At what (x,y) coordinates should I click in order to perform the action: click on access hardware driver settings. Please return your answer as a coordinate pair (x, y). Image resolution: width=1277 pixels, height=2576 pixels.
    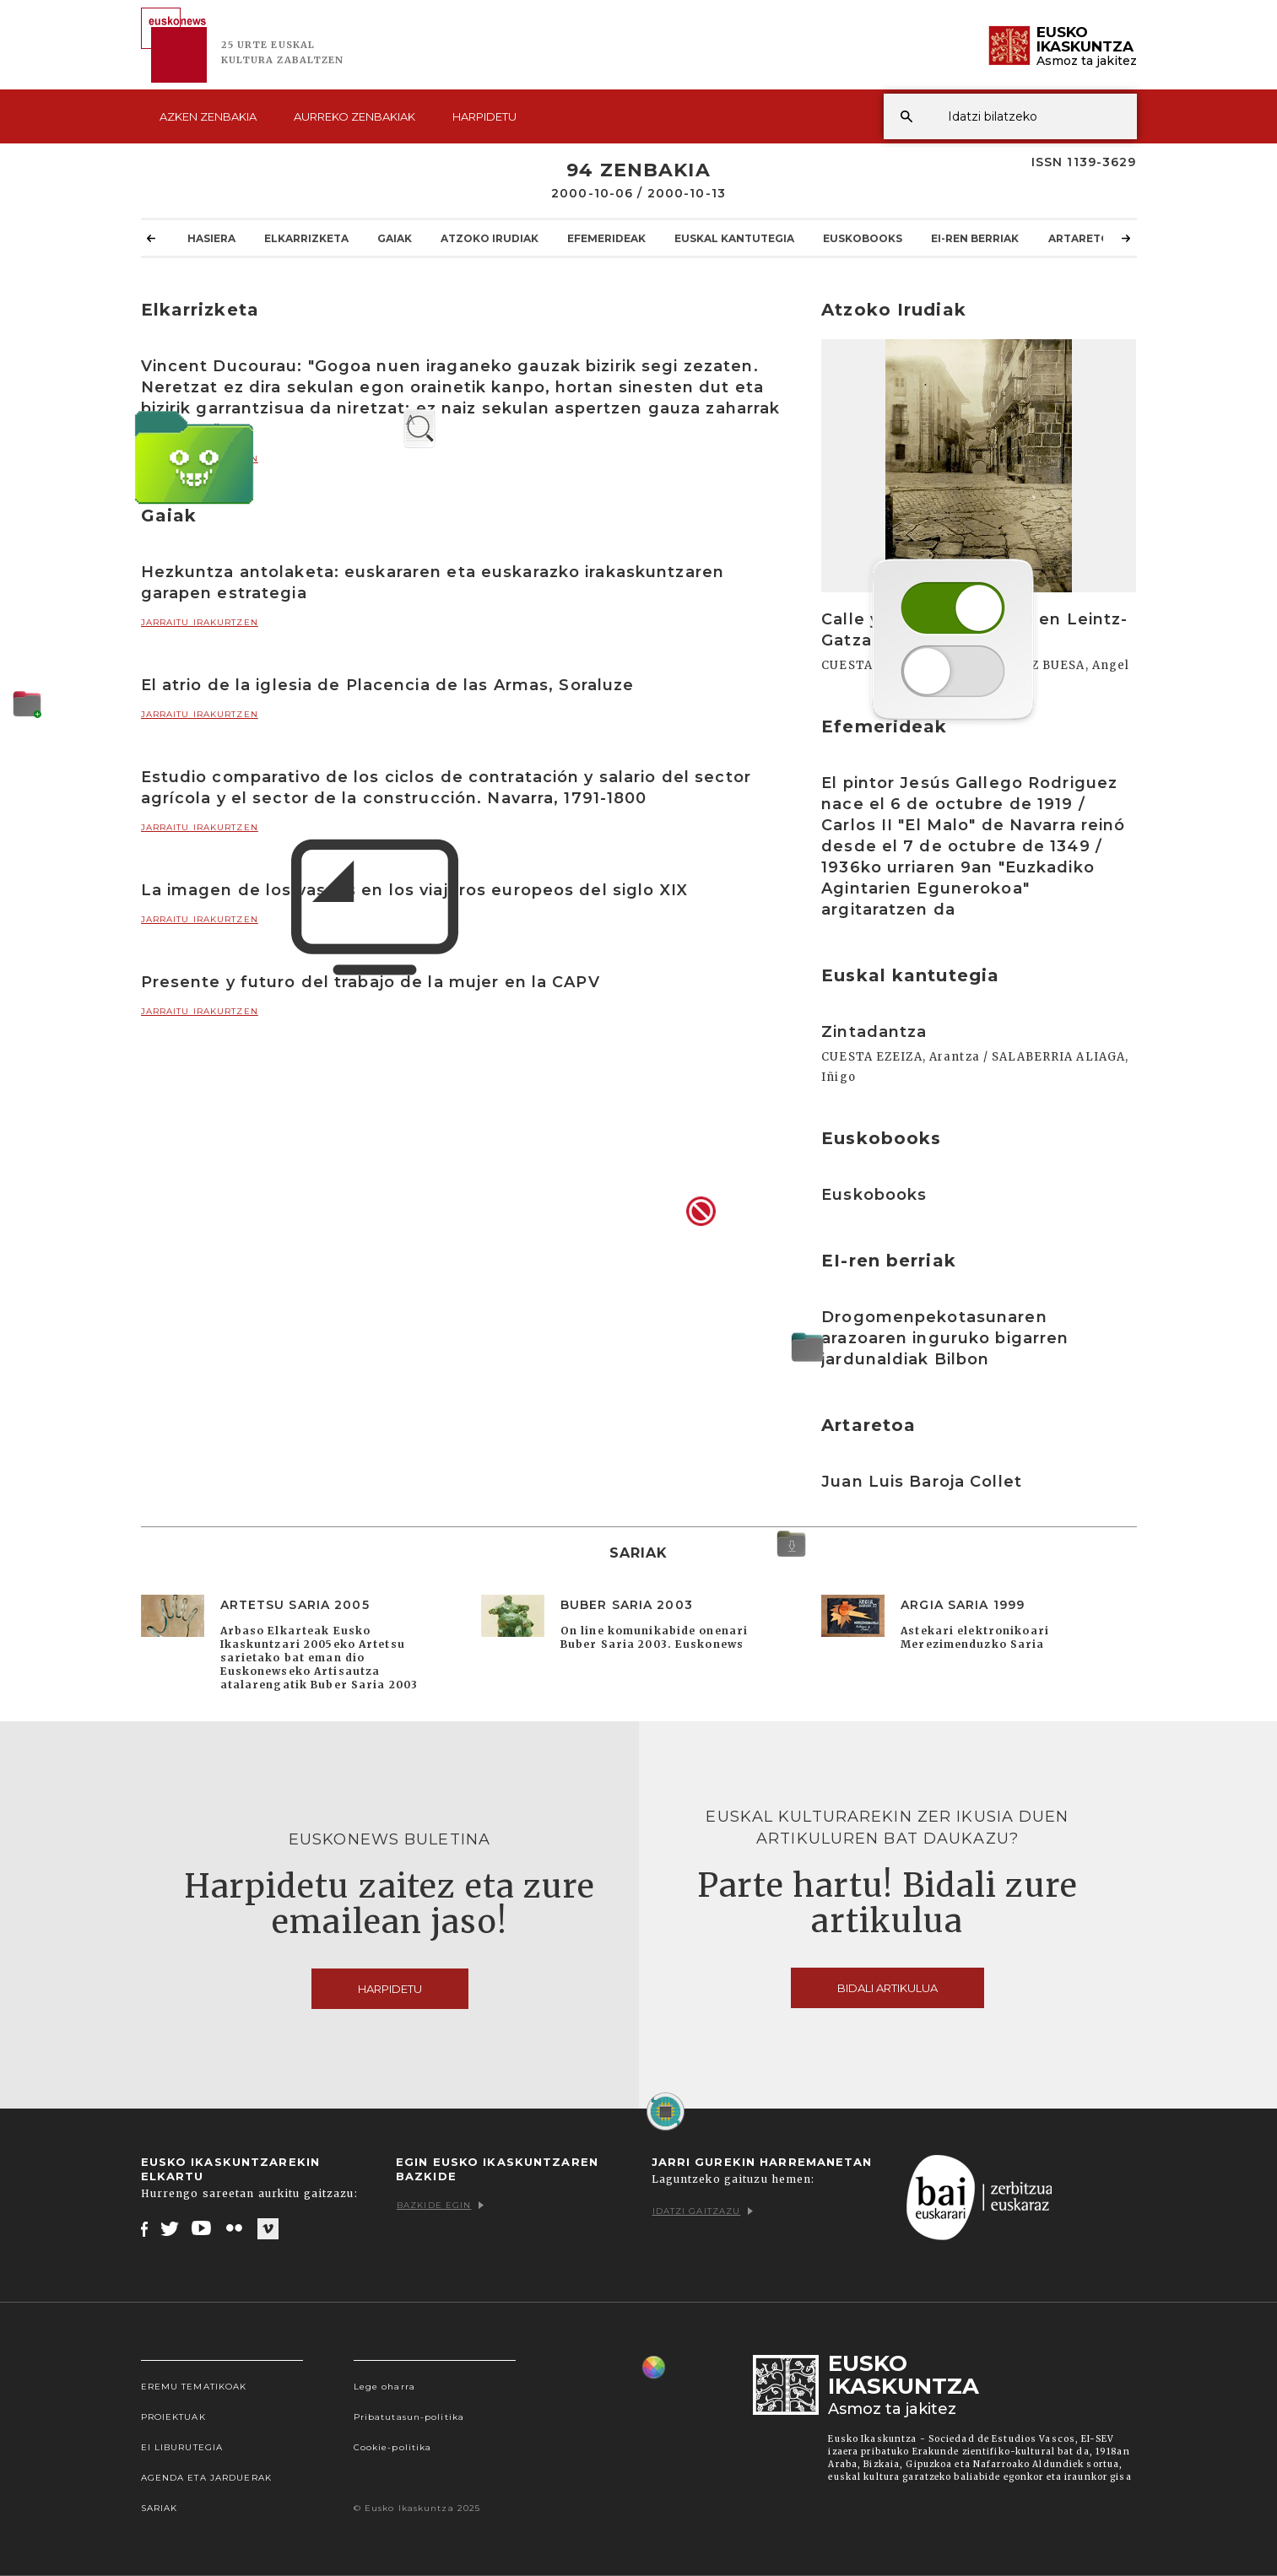
    Looking at the image, I should click on (665, 2111).